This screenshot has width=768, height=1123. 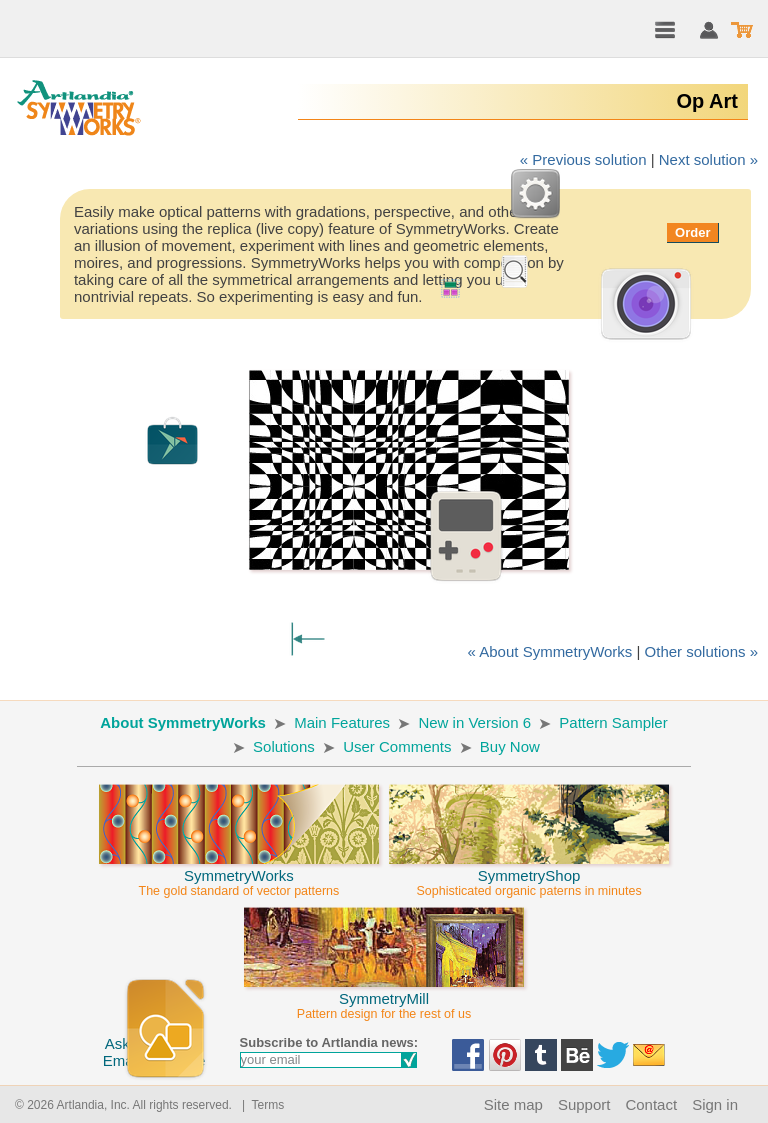 What do you see at coordinates (646, 304) in the screenshot?
I see `open cheese webcam application` at bounding box center [646, 304].